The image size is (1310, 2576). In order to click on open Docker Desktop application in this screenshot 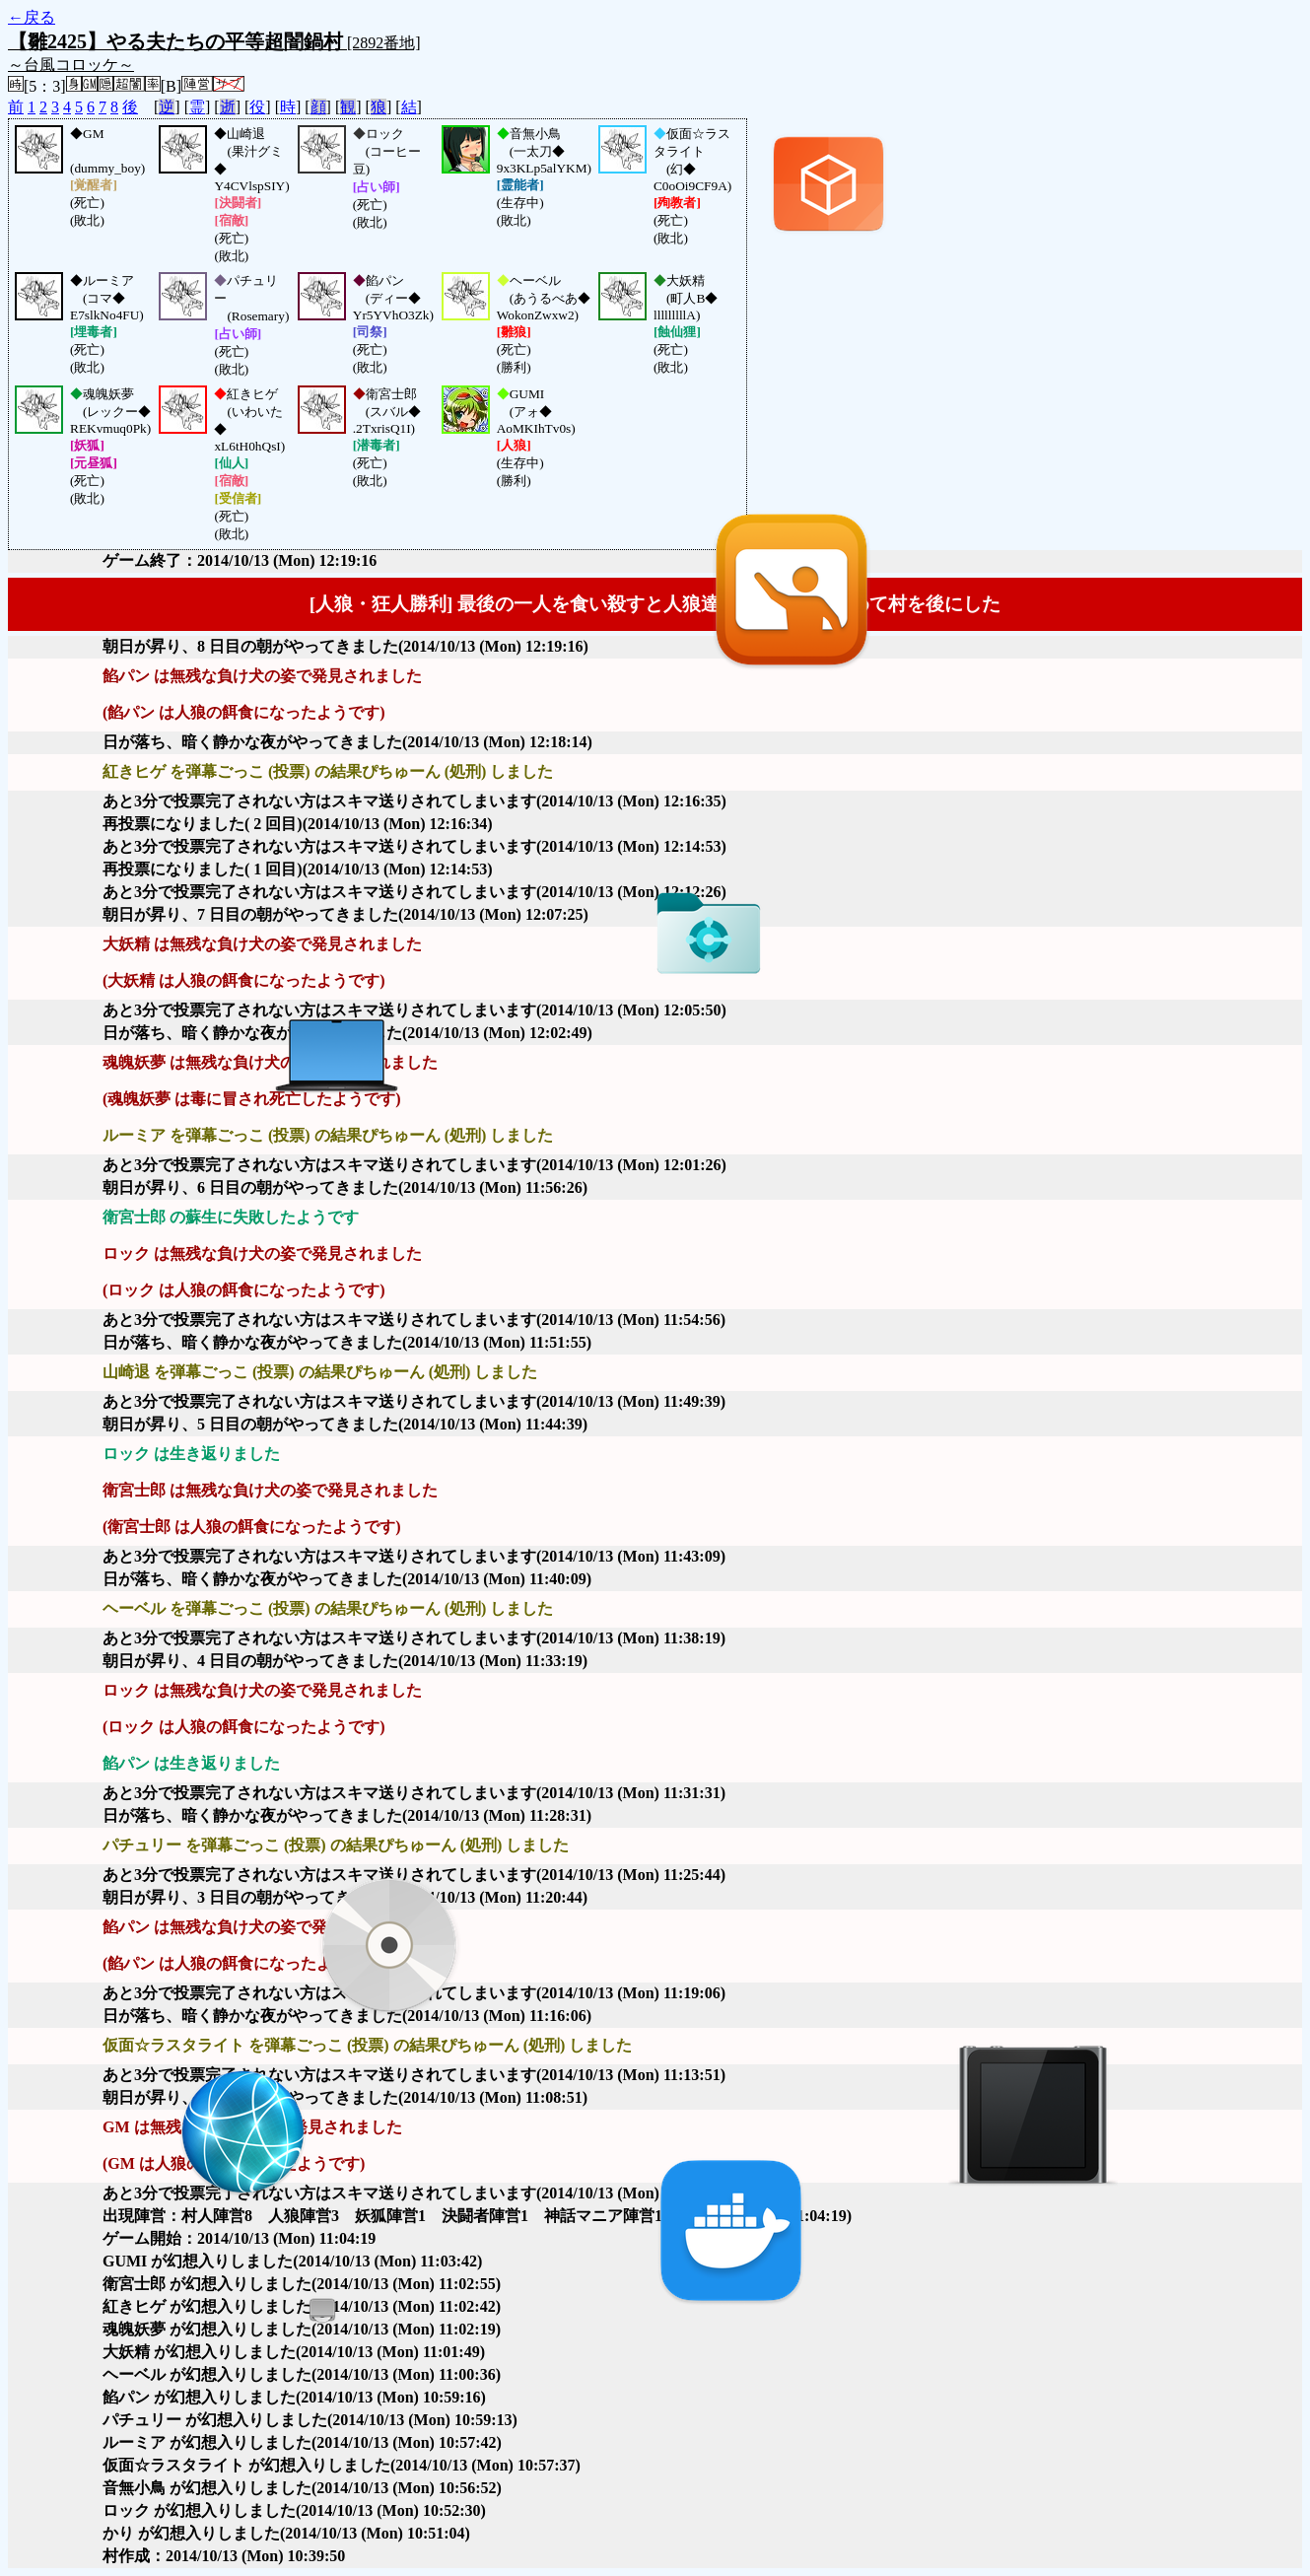, I will do `click(730, 2230)`.